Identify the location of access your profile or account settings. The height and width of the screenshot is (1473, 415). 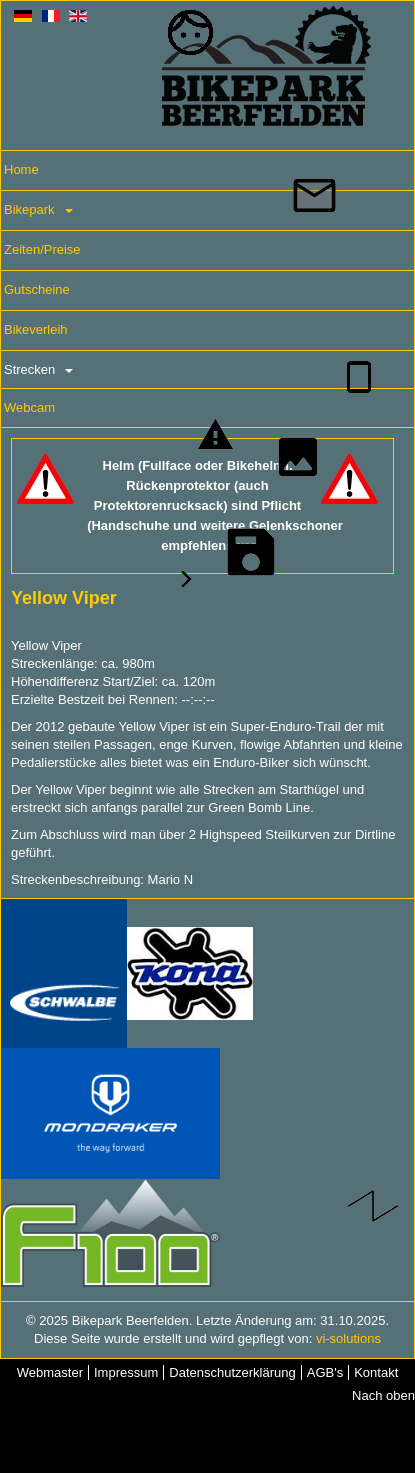
(190, 32).